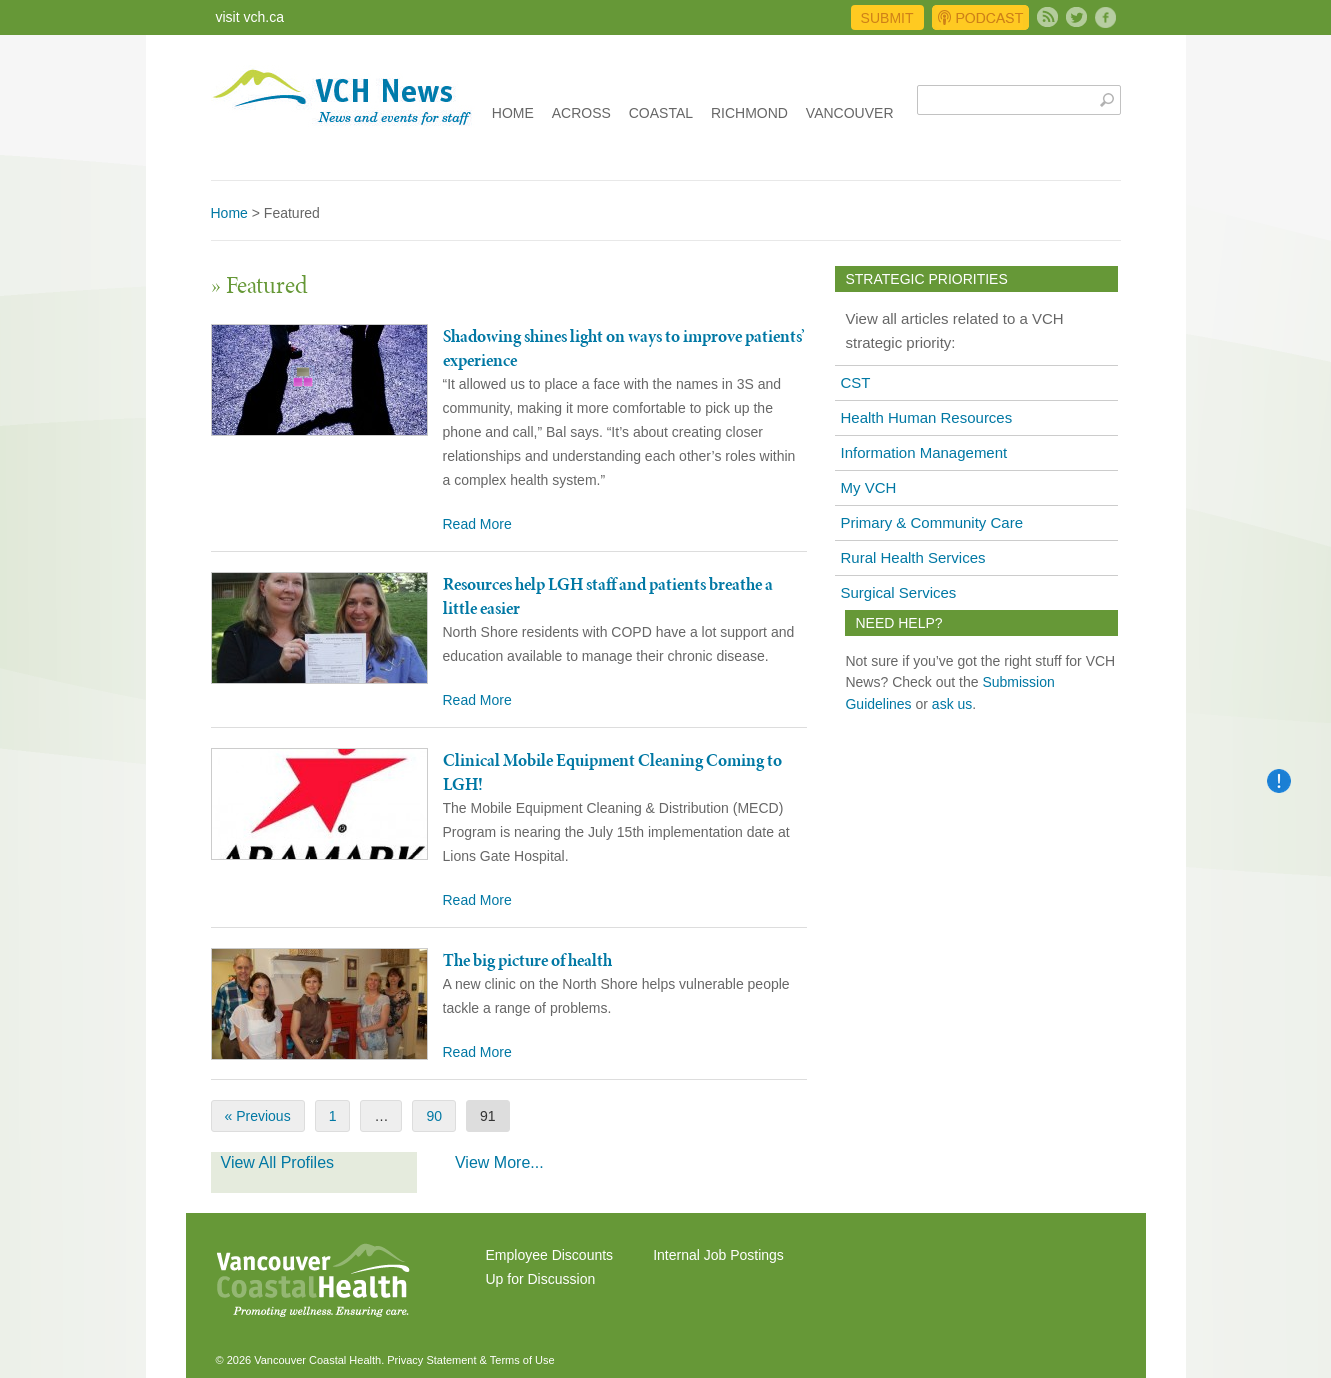 This screenshot has width=1331, height=1378. Describe the element at coordinates (303, 377) in the screenshot. I see `select all items in the current view` at that location.